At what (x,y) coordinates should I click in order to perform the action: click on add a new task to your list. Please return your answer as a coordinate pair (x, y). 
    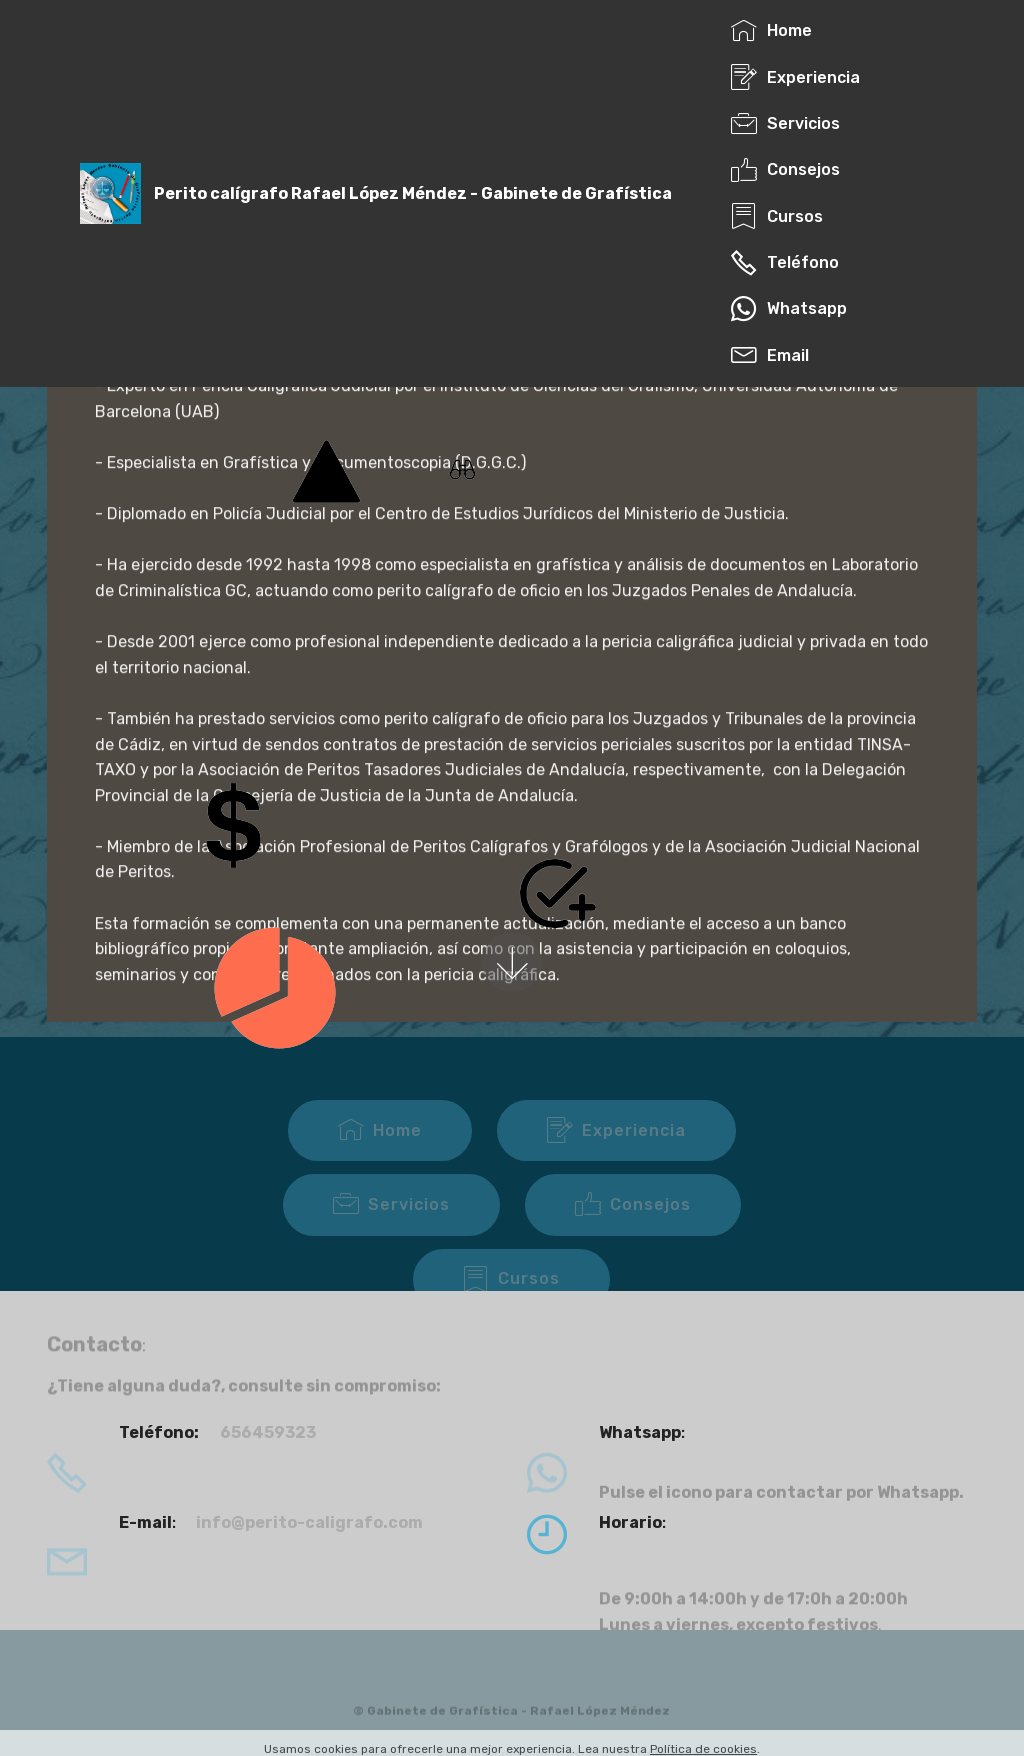
    Looking at the image, I should click on (554, 893).